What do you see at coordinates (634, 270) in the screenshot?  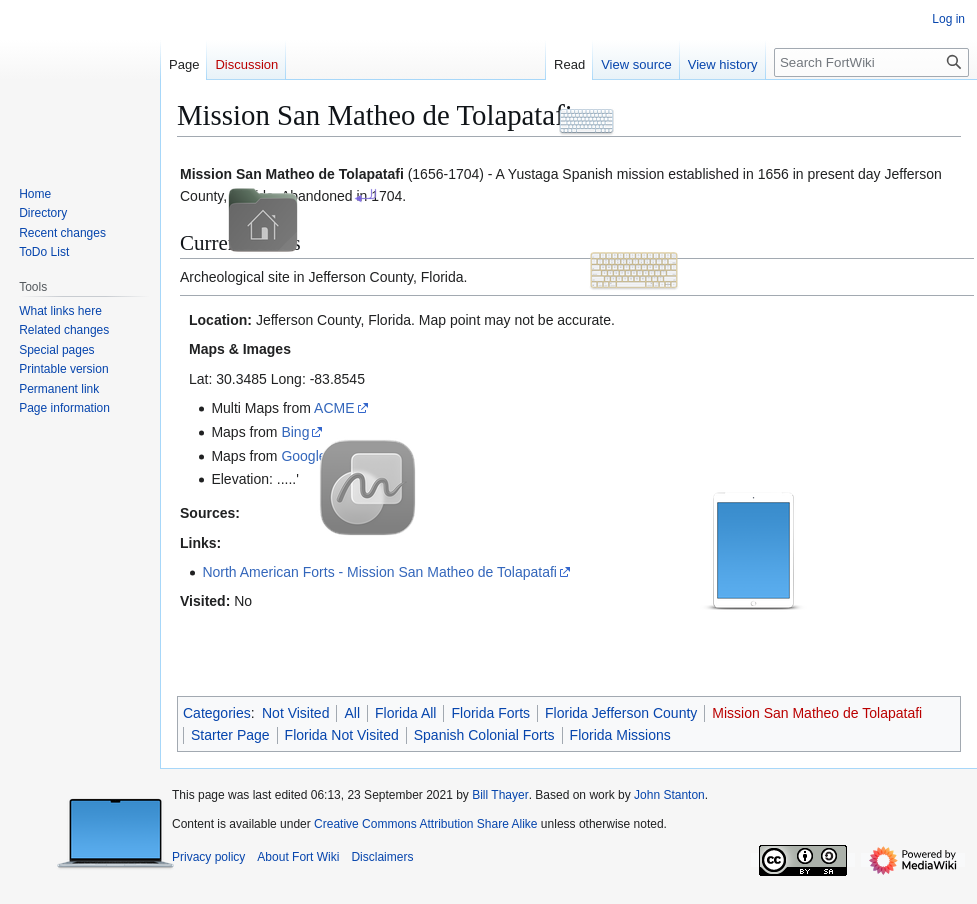 I see `connect a bluetooth keyboard` at bounding box center [634, 270].